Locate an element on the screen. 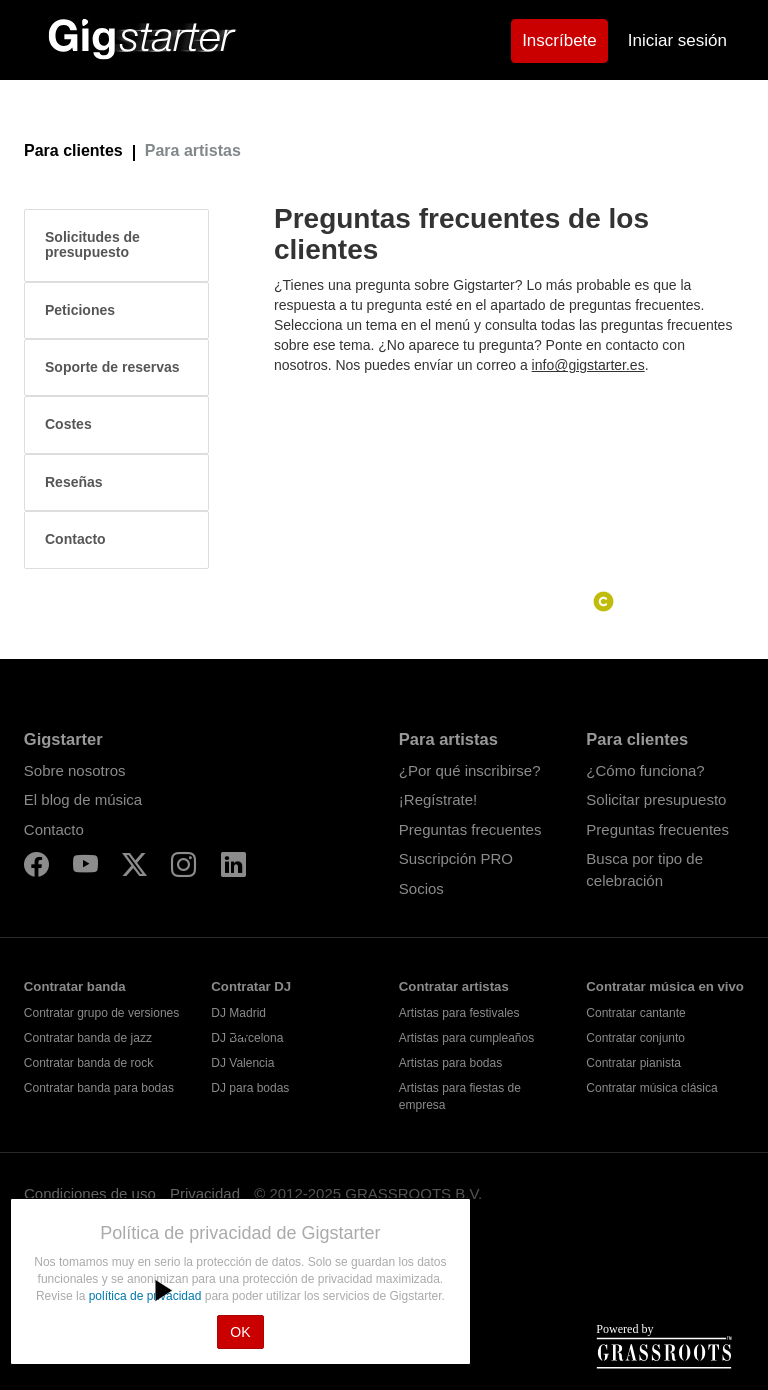 The height and width of the screenshot is (1390, 768). find nearby ATM locations is located at coordinates (238, 1036).